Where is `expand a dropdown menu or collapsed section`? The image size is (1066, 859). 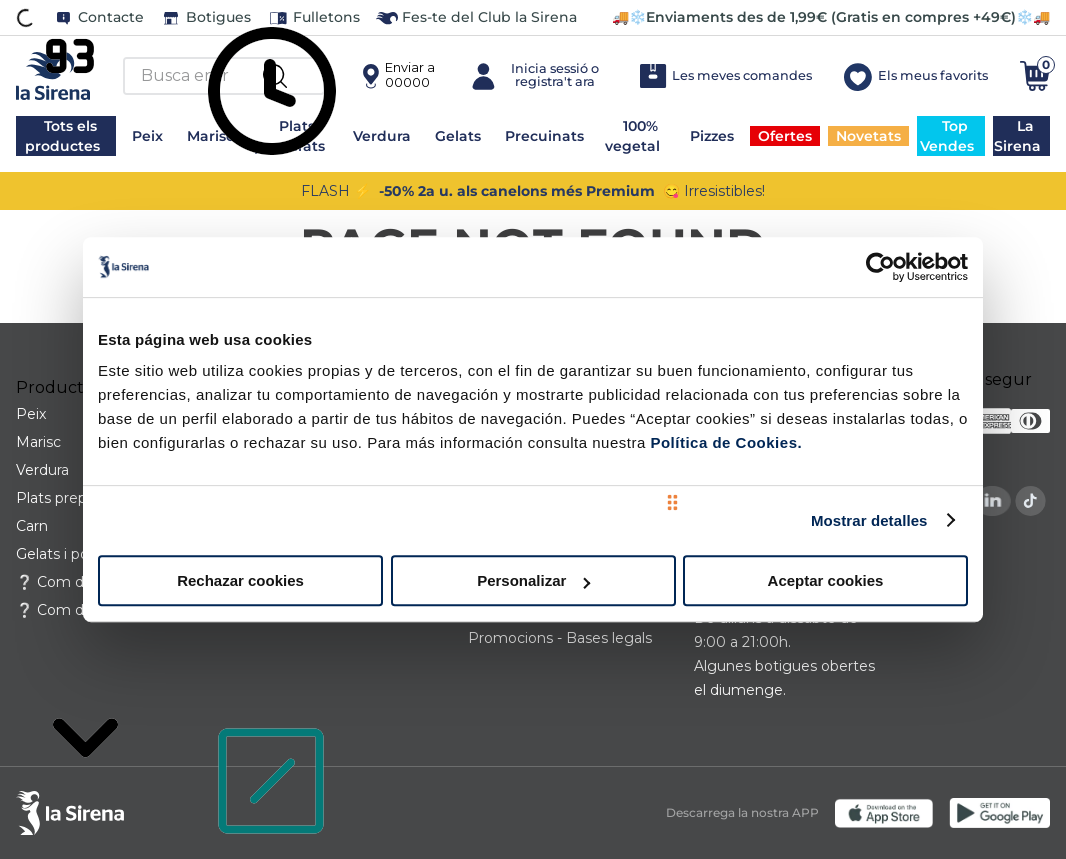 expand a dropdown menu or collapsed section is located at coordinates (85, 734).